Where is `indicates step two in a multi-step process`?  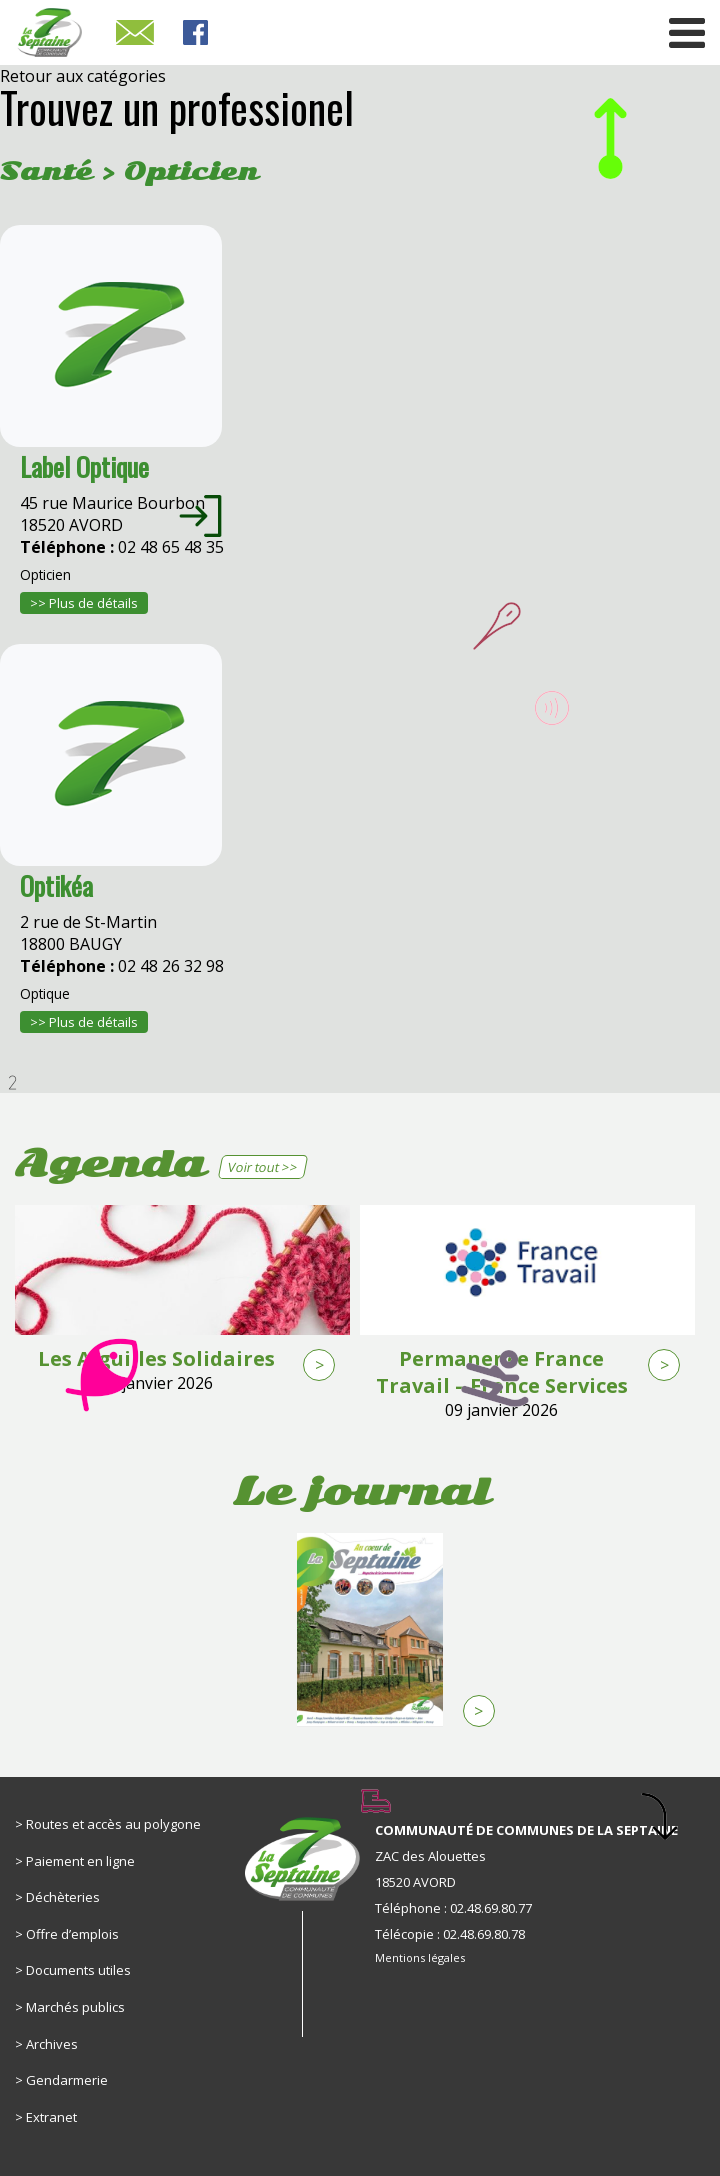 indicates step two in a multi-step process is located at coordinates (12, 1082).